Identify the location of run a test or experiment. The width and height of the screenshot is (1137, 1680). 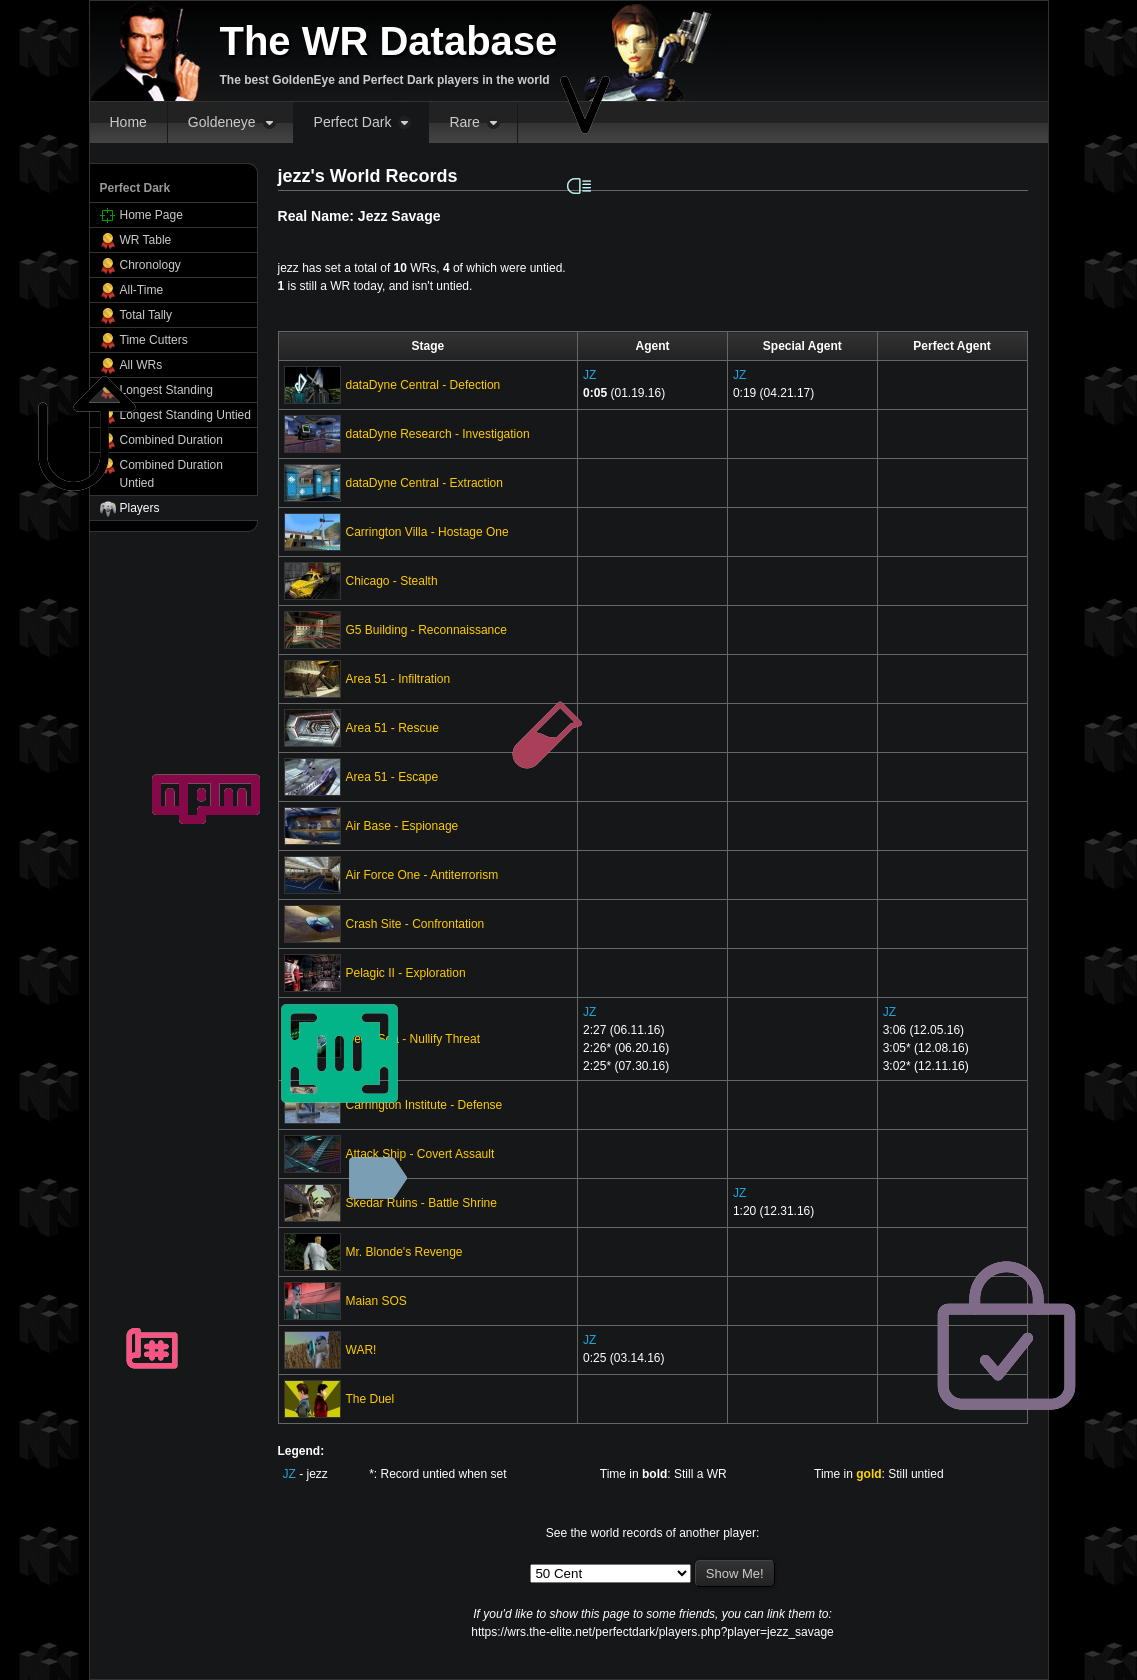
(546, 735).